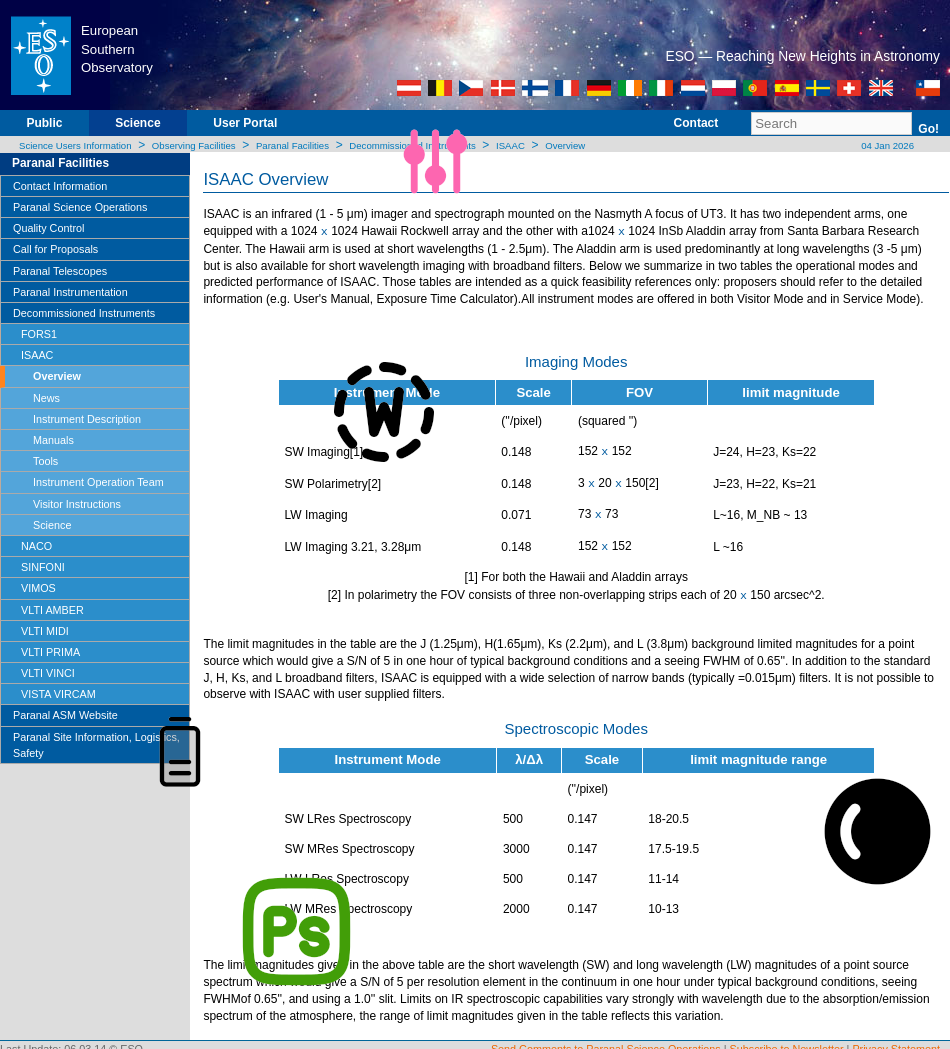  What do you see at coordinates (384, 412) in the screenshot?
I see `indicates a pending or in-progress word processor document` at bounding box center [384, 412].